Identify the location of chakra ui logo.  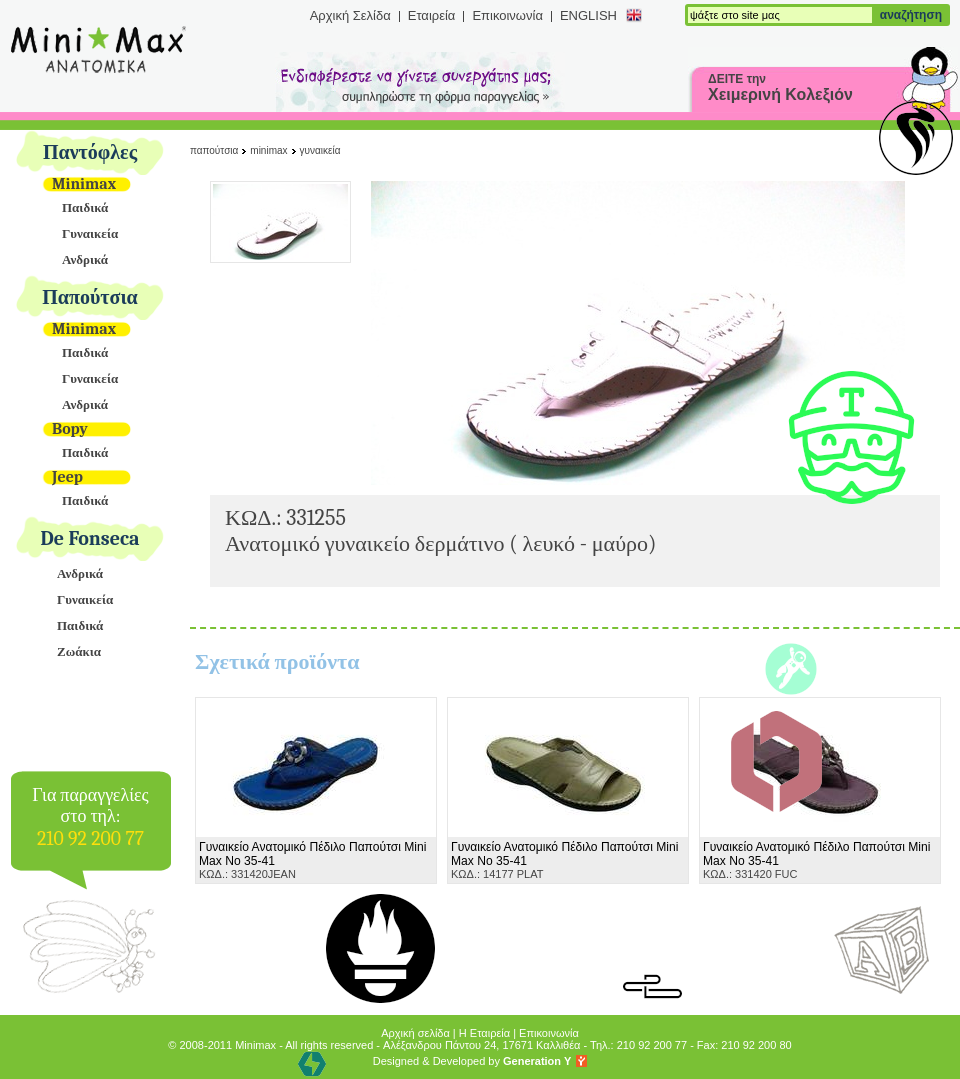
(312, 1064).